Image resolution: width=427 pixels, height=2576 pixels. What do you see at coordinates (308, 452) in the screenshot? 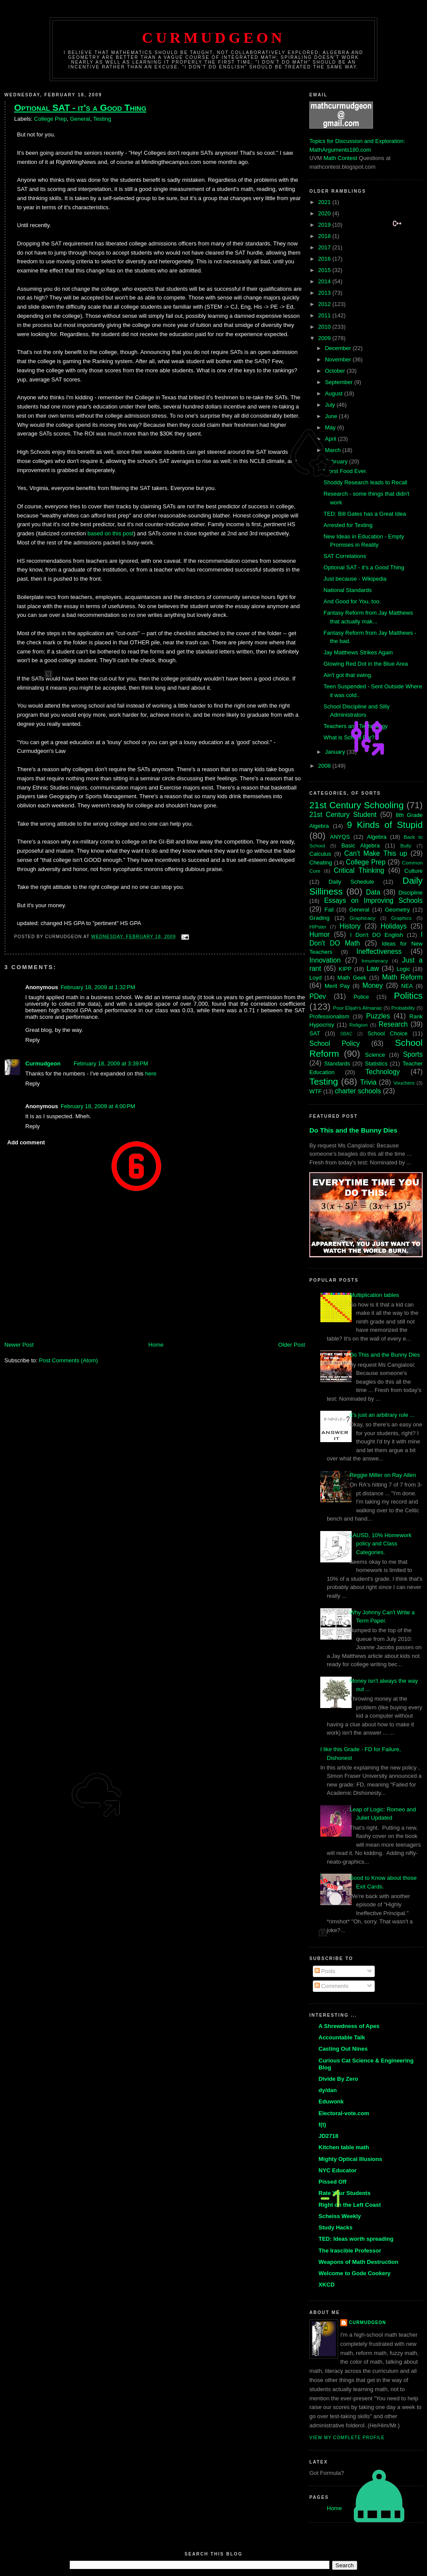
I see `mark a water or hydration entry as favorite` at bounding box center [308, 452].